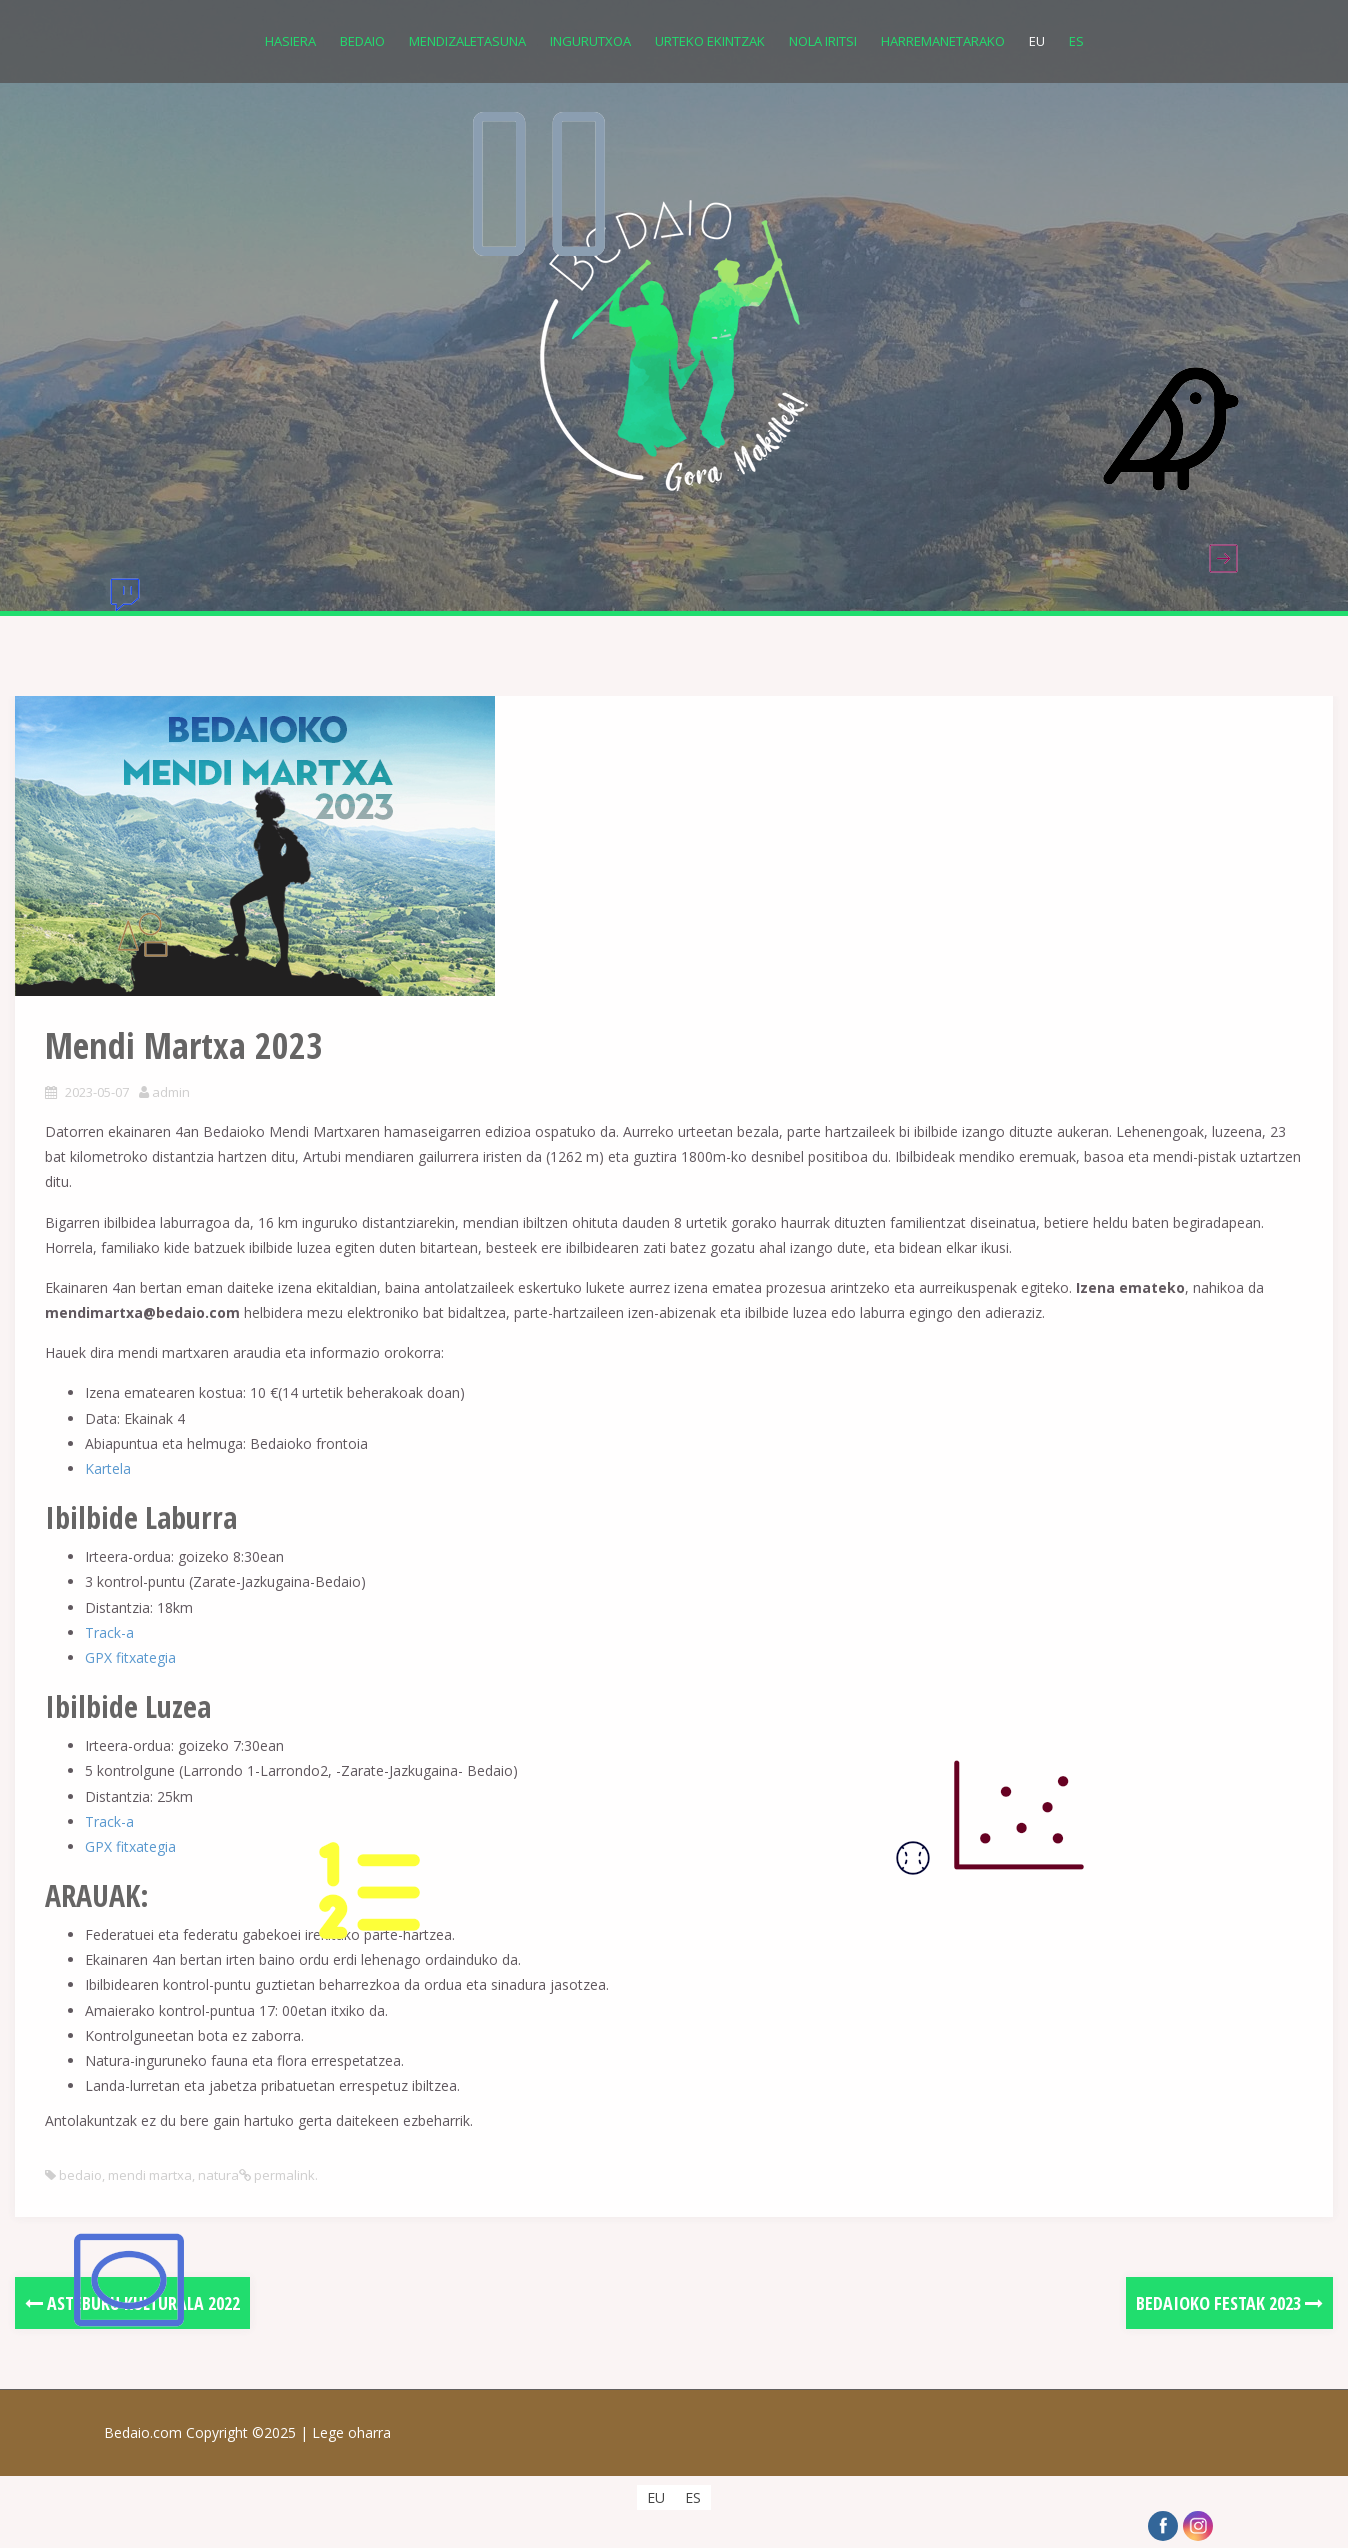  What do you see at coordinates (129, 2280) in the screenshot?
I see `apply vignette effect to photo` at bounding box center [129, 2280].